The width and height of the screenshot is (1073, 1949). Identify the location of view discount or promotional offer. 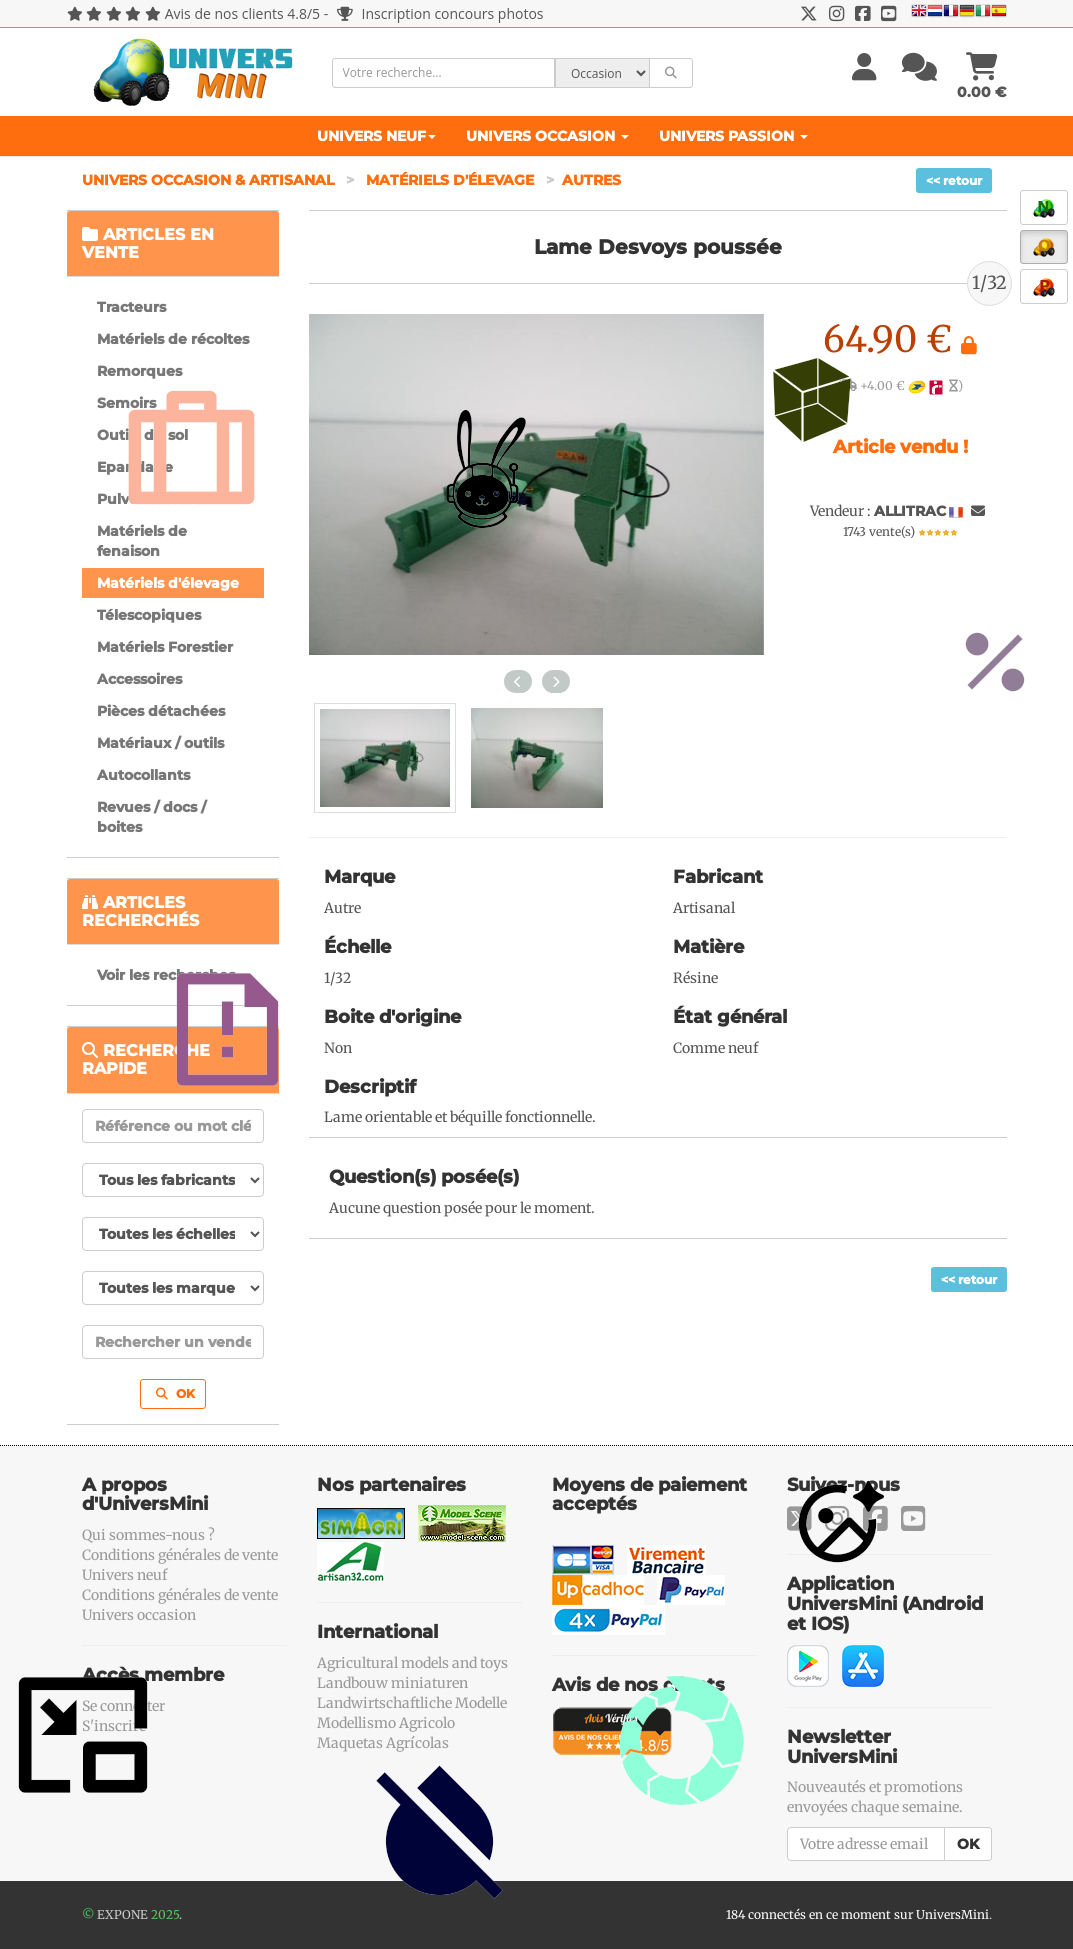
(995, 662).